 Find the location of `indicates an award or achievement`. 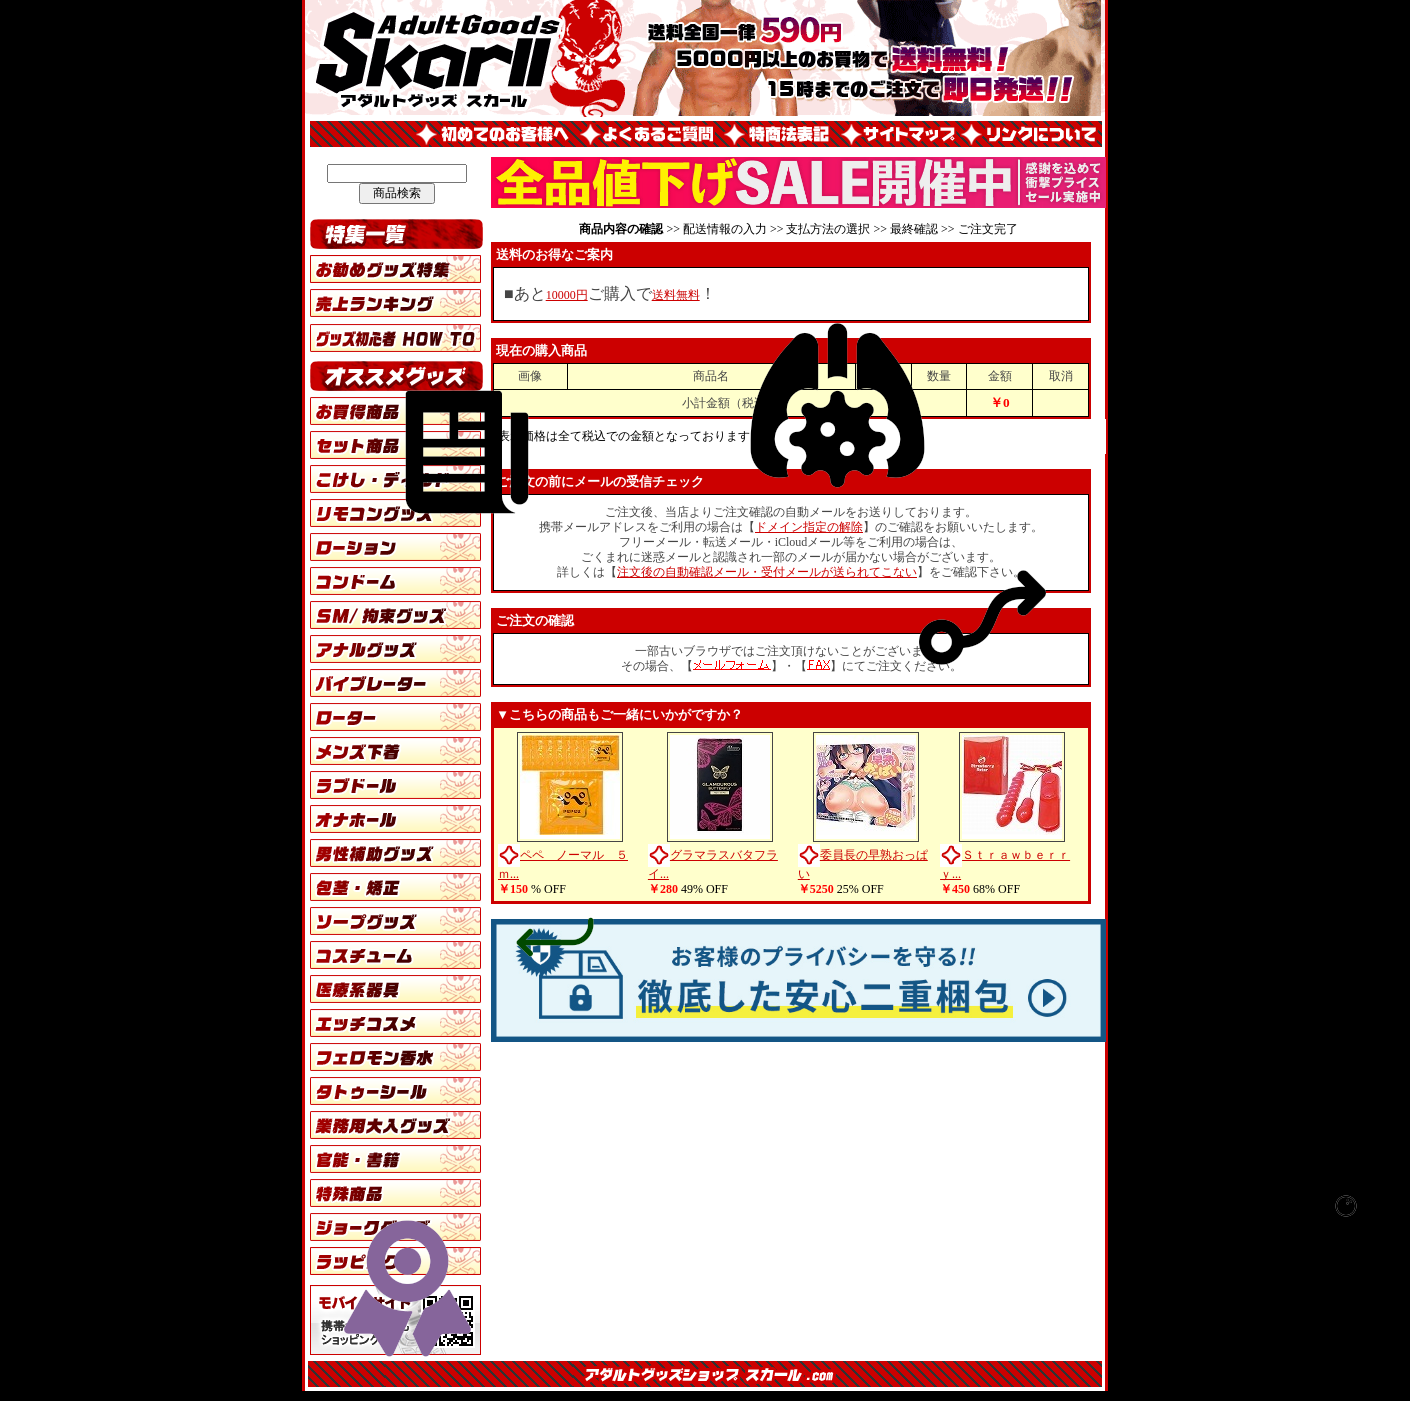

indicates an award or achievement is located at coordinates (407, 1288).